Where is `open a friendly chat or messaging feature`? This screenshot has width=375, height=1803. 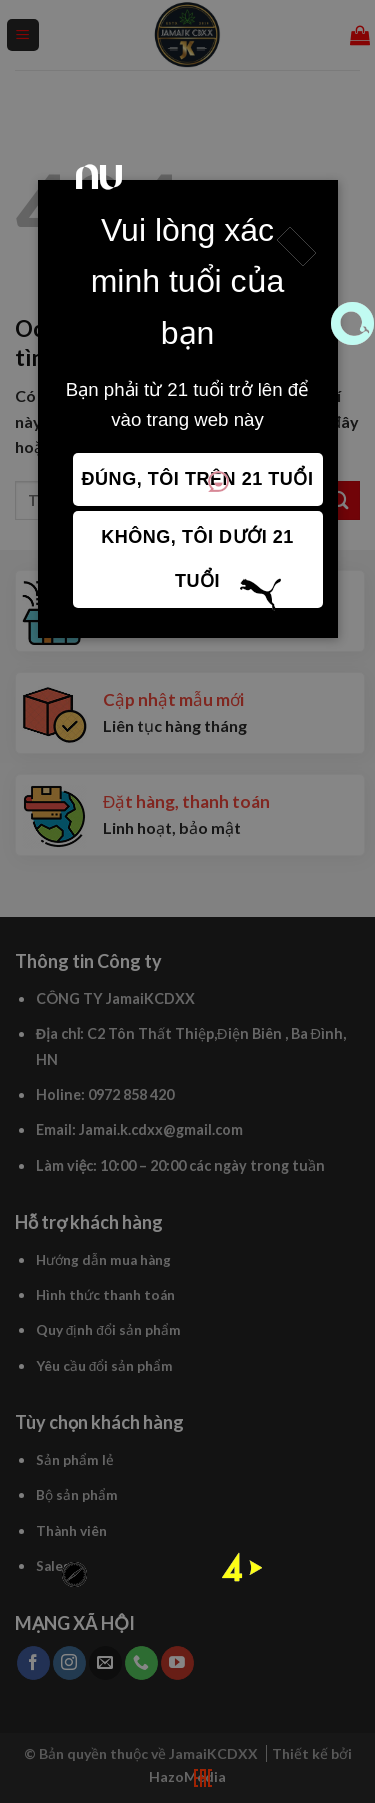 open a friendly chat or messaging feature is located at coordinates (218, 481).